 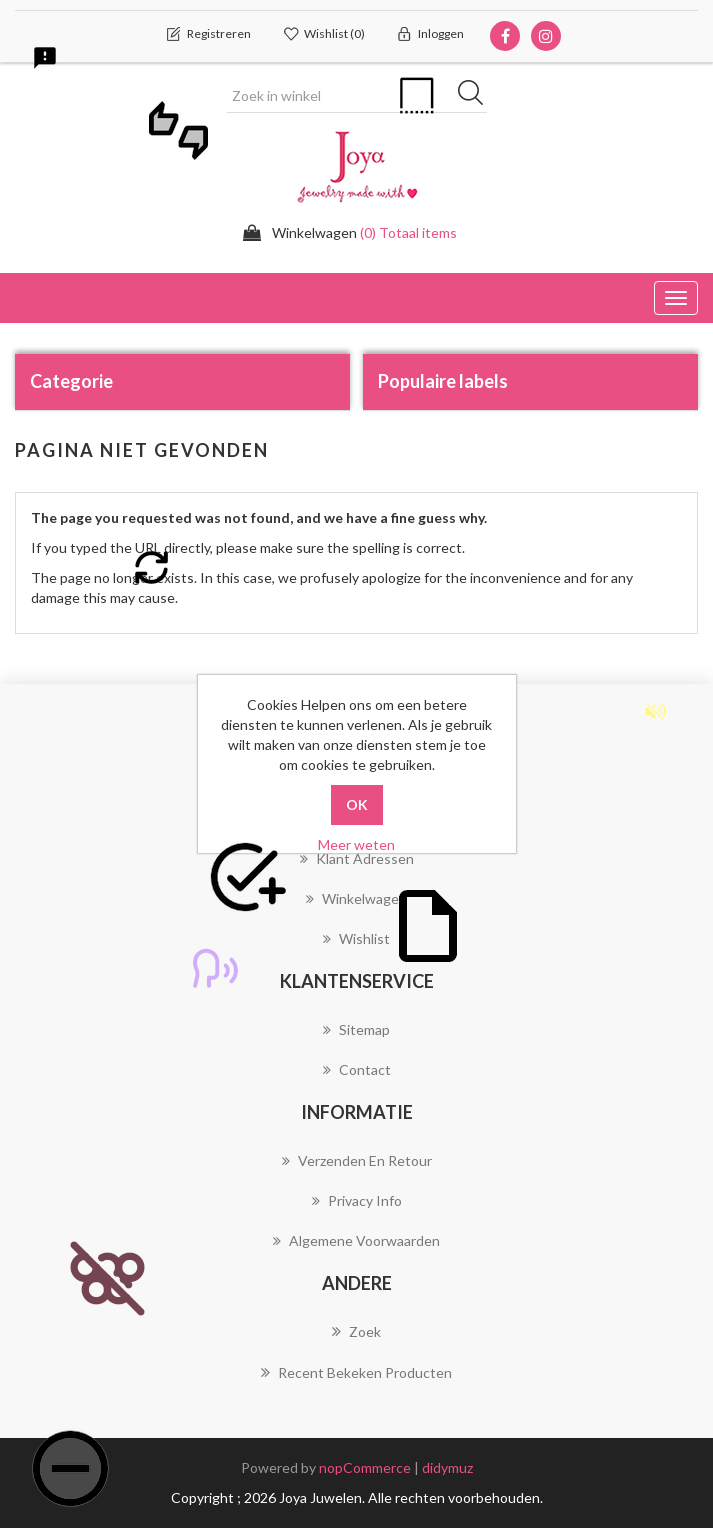 What do you see at coordinates (45, 58) in the screenshot?
I see `message failed to send` at bounding box center [45, 58].